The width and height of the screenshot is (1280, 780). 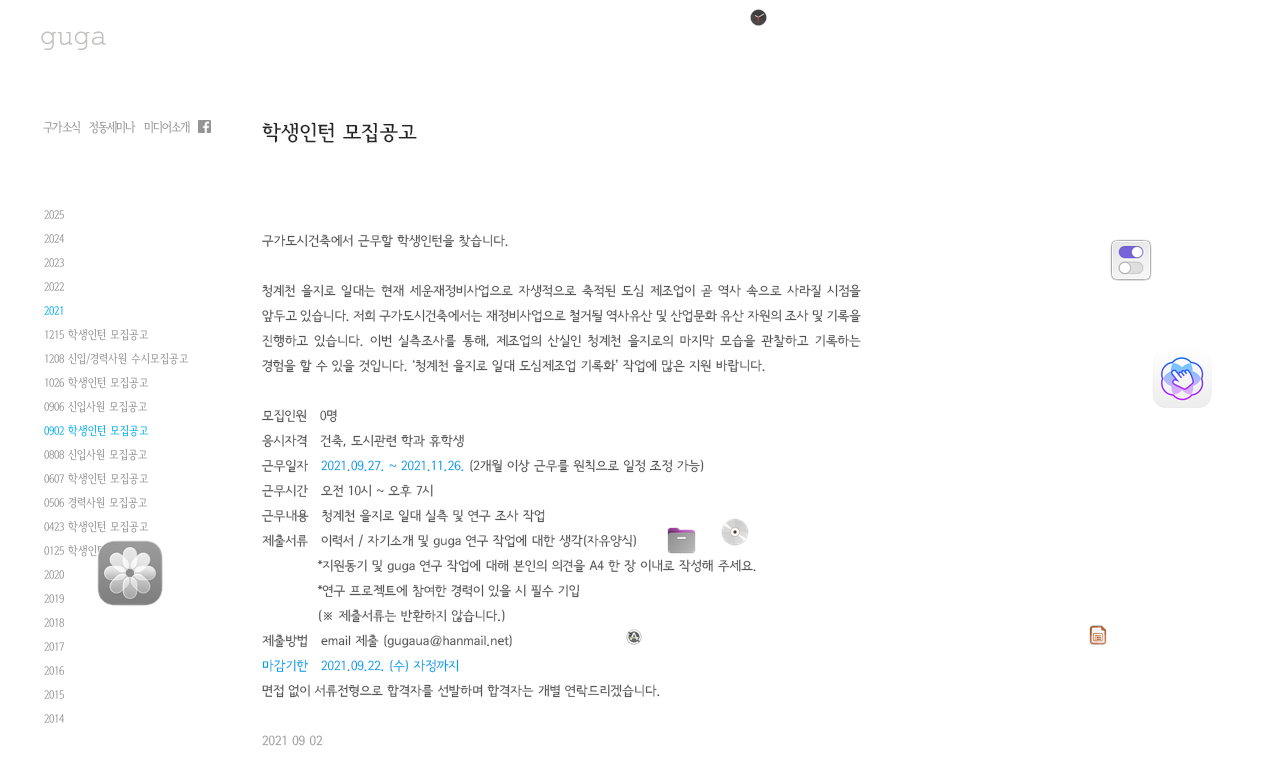 I want to click on open the file manager application, so click(x=681, y=540).